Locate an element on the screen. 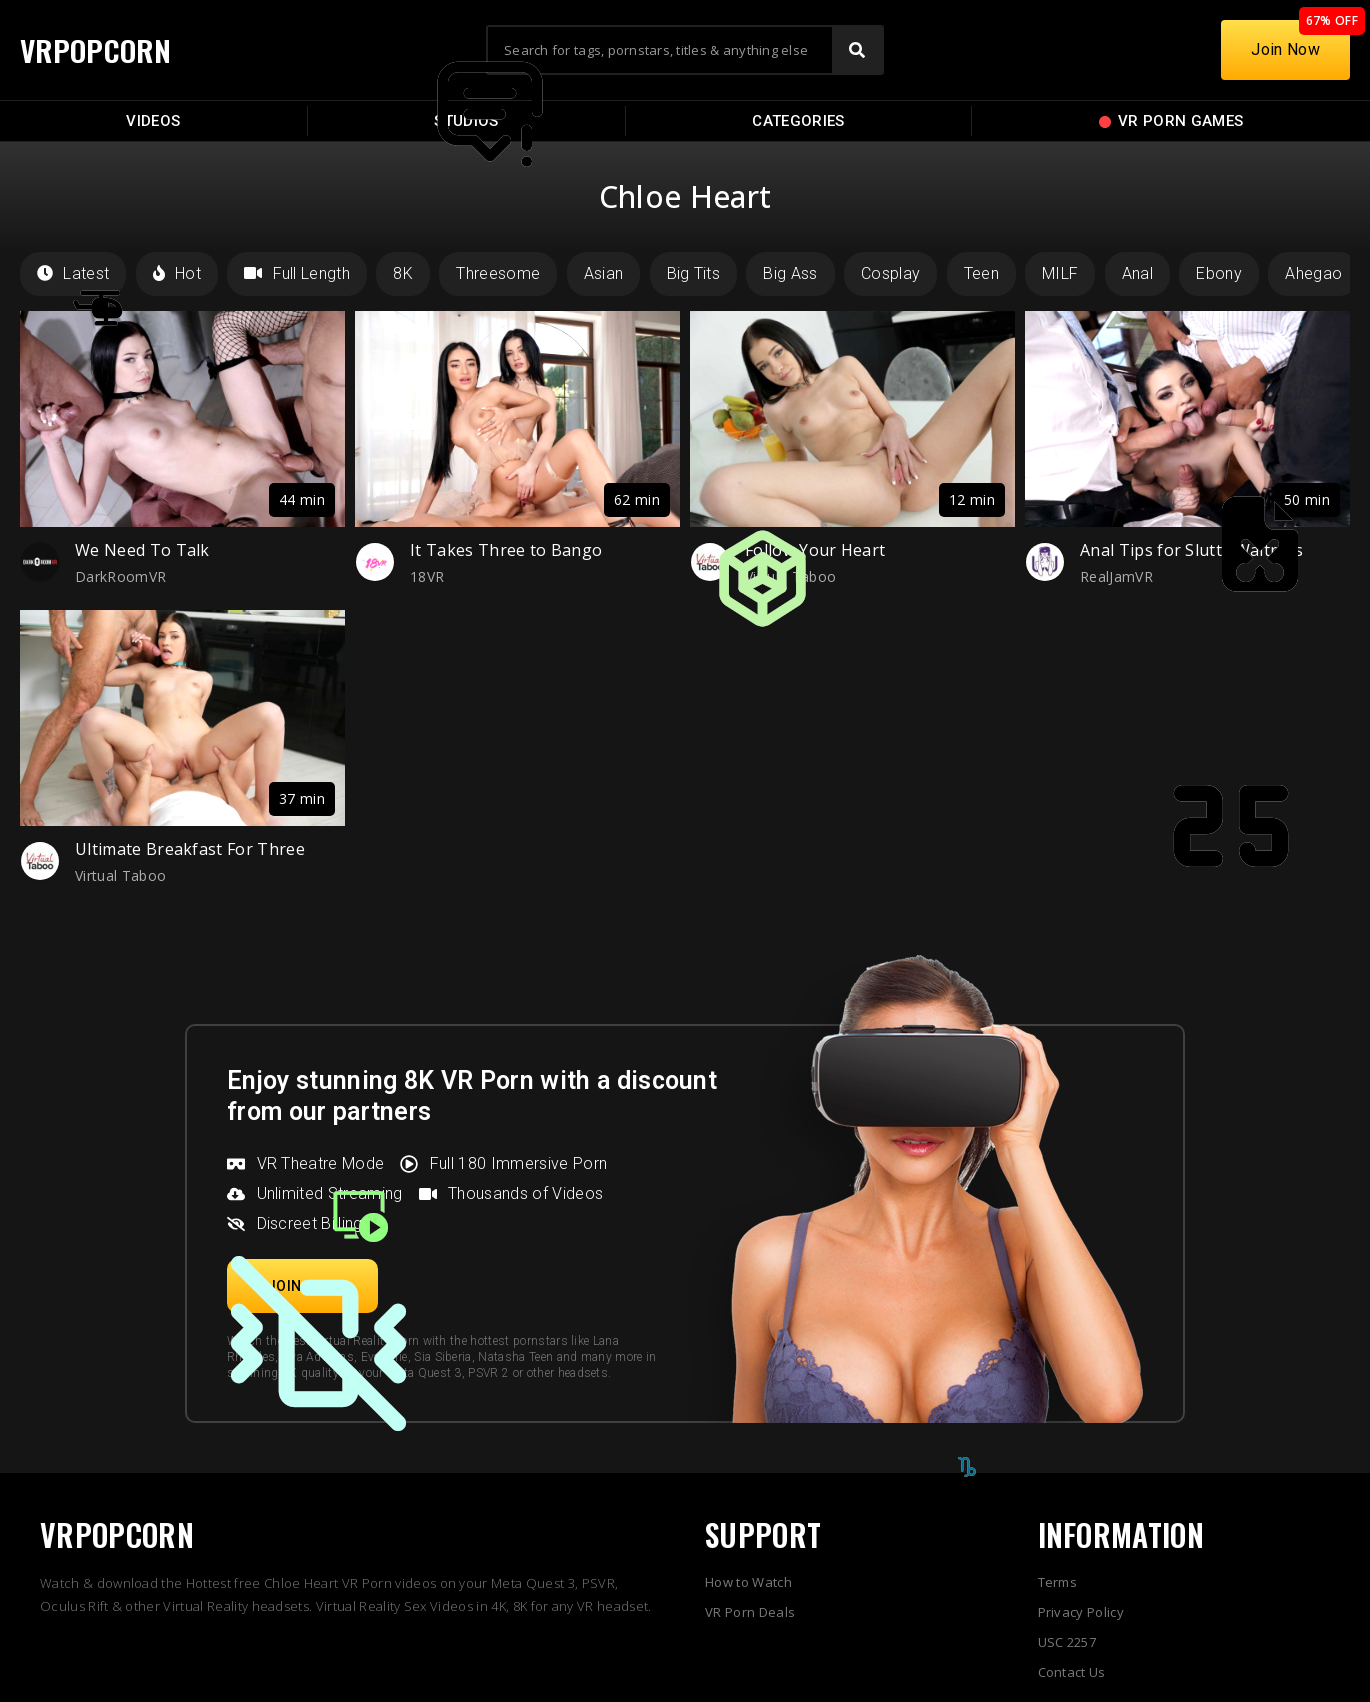 The width and height of the screenshot is (1370, 1702). capricorn zodiac sign symbol is located at coordinates (967, 1466).